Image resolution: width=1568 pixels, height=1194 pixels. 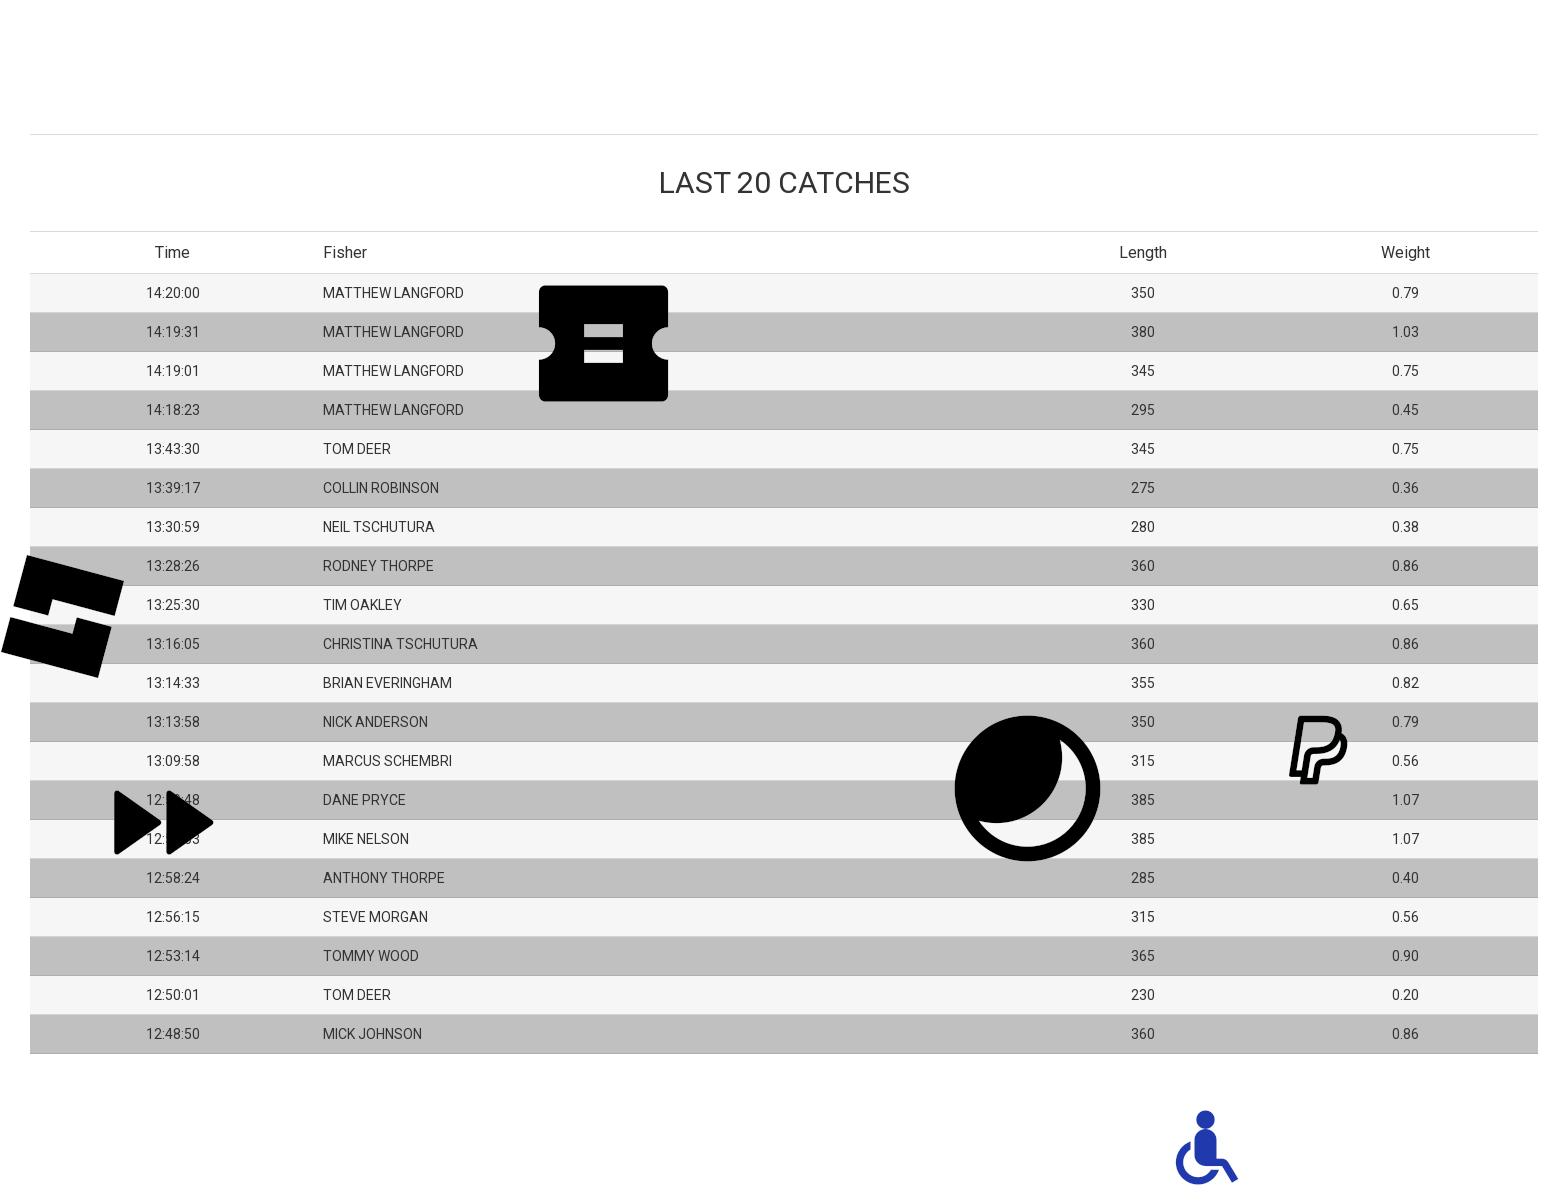 What do you see at coordinates (1205, 1147) in the screenshot?
I see `indicates wheelchair accessibility` at bounding box center [1205, 1147].